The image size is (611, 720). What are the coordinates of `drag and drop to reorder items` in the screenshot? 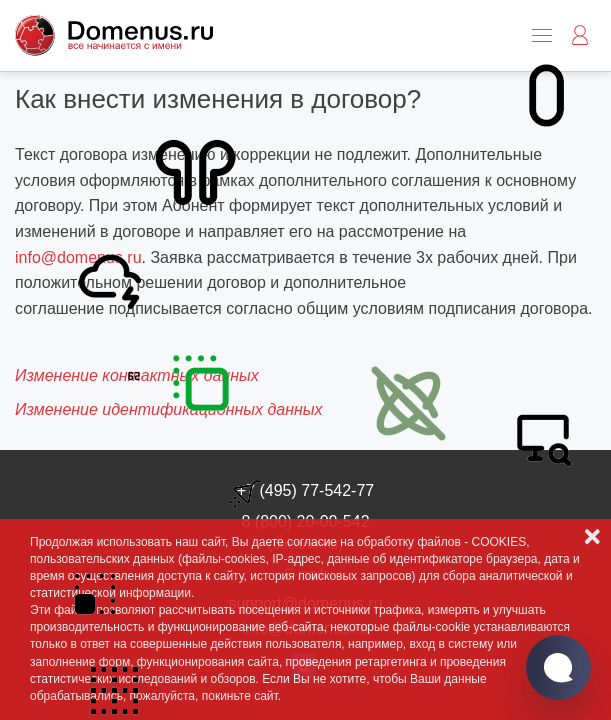 It's located at (201, 383).